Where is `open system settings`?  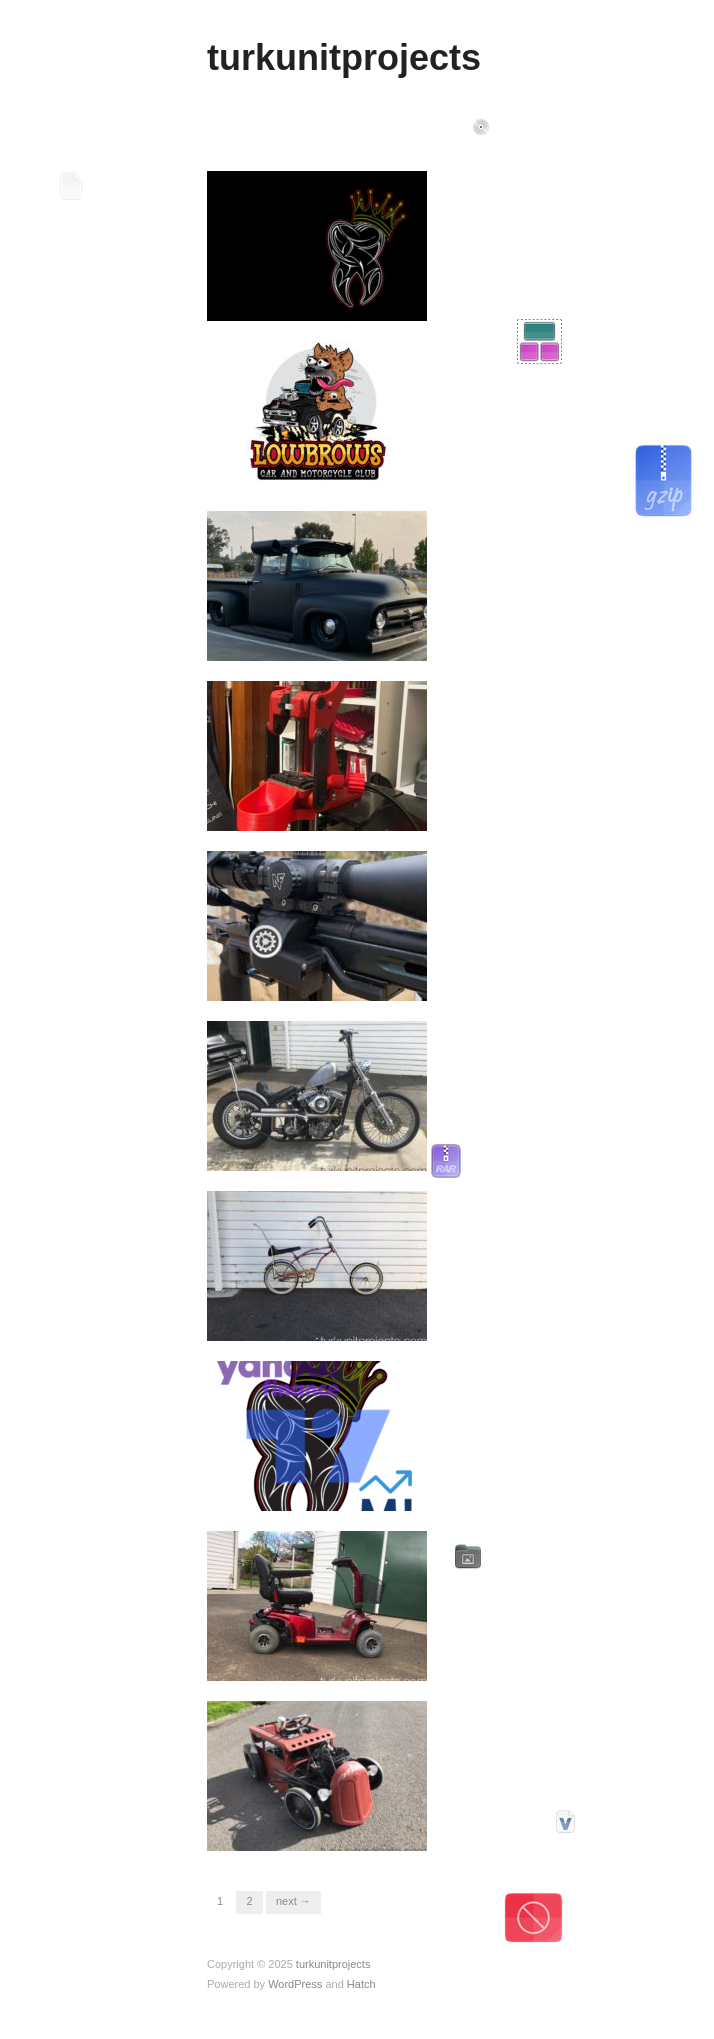 open system settings is located at coordinates (265, 941).